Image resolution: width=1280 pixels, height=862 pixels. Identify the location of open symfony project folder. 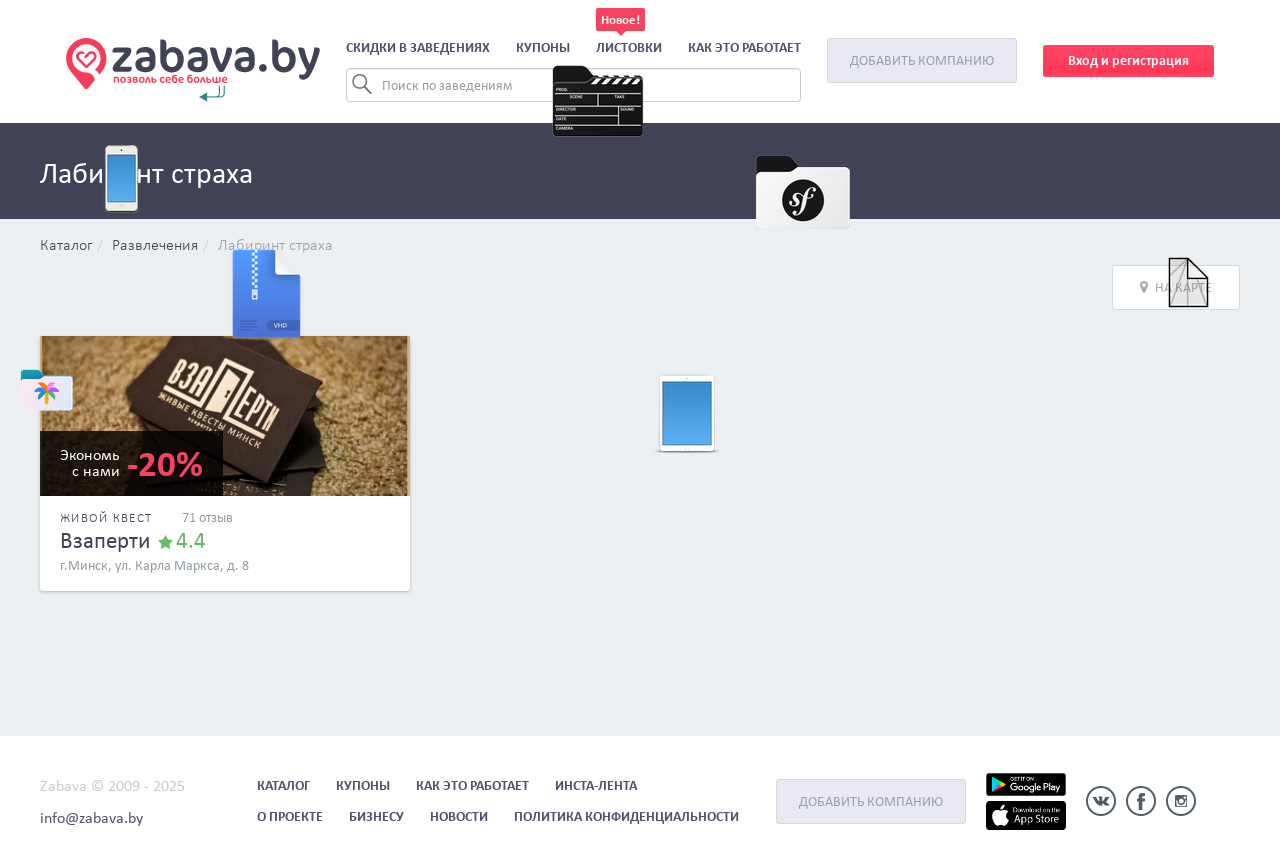
(802, 194).